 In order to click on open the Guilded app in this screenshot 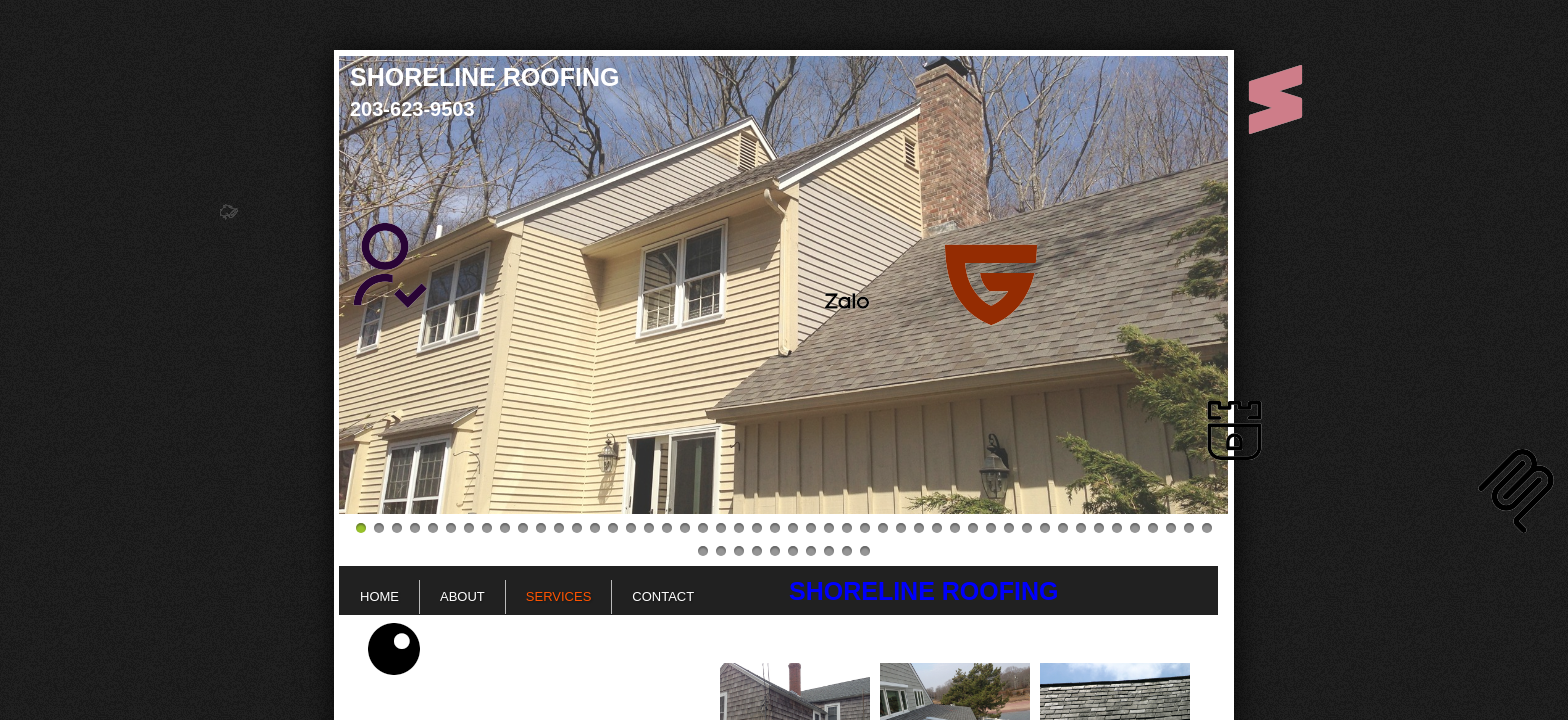, I will do `click(991, 285)`.